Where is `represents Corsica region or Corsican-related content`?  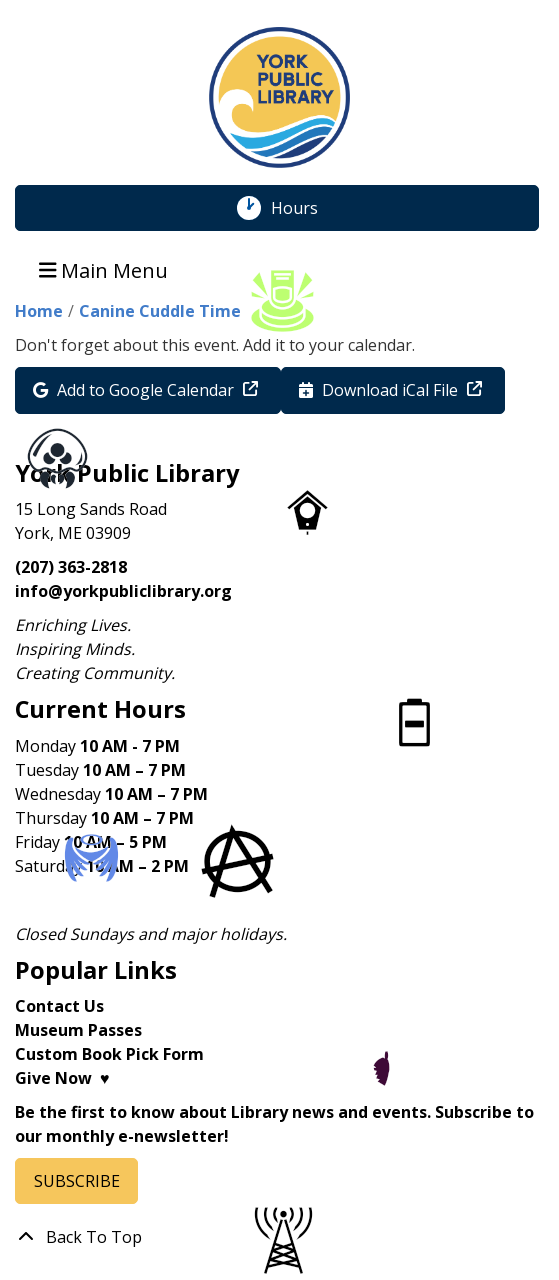 represents Corsica region or Corsican-related content is located at coordinates (381, 1068).